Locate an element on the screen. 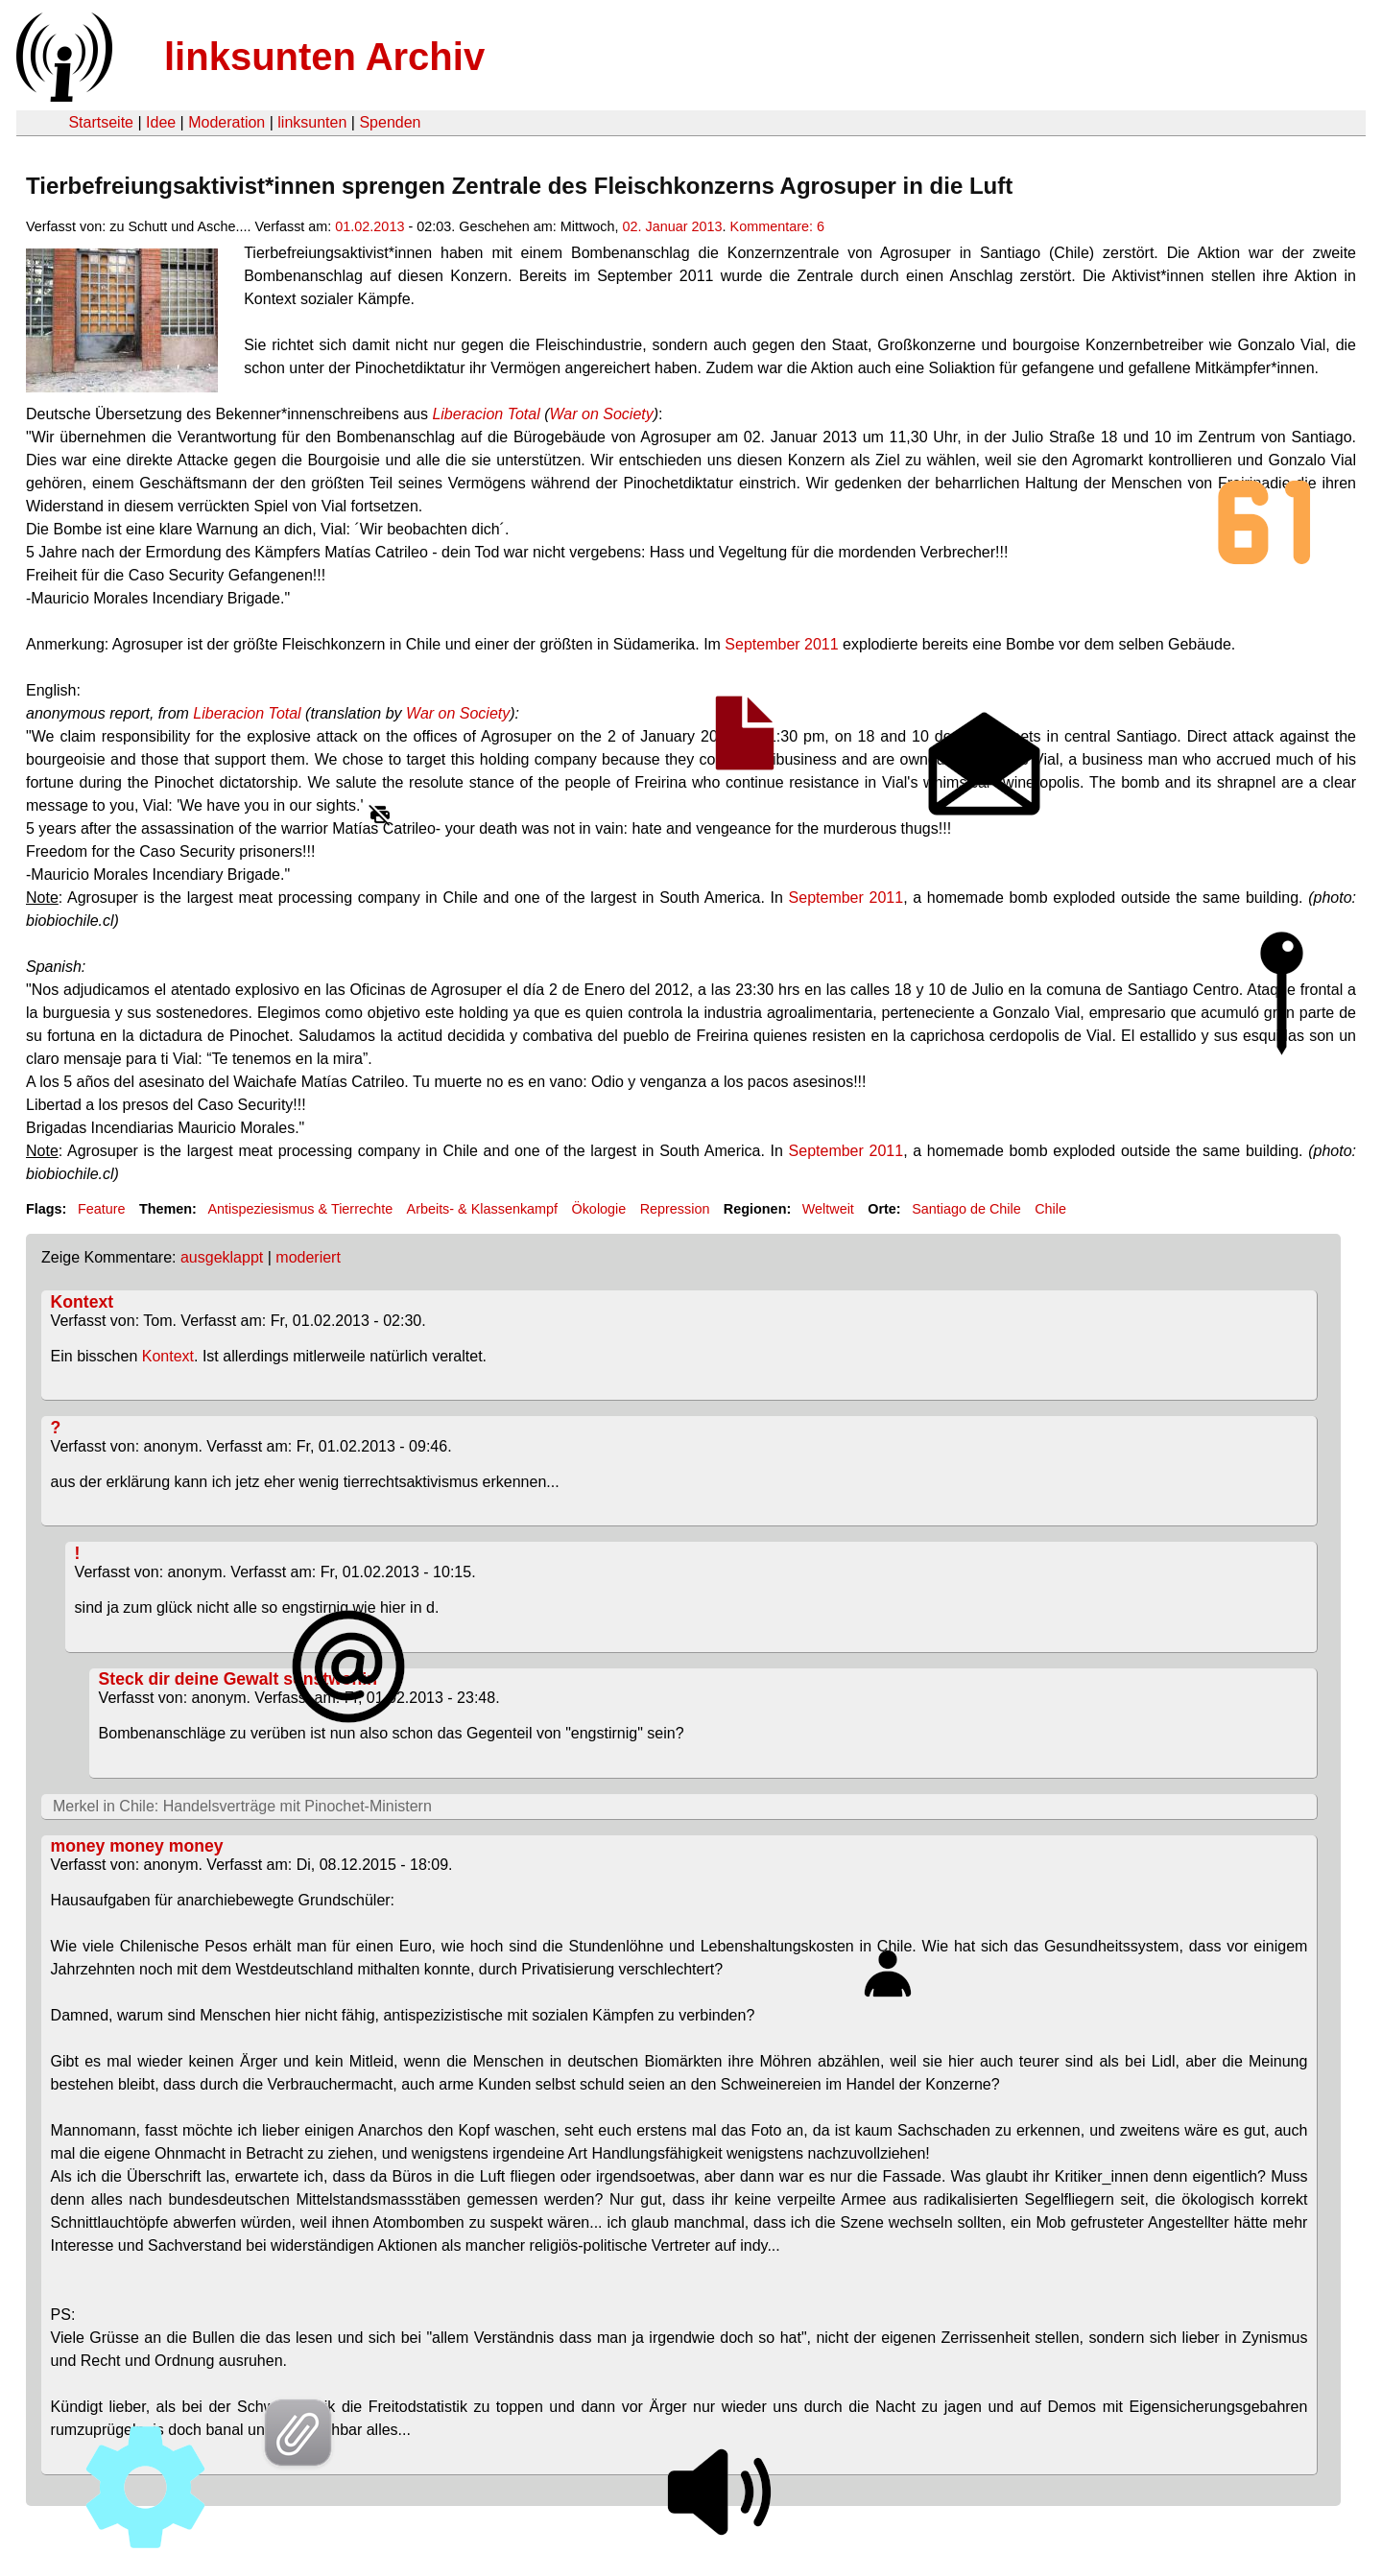 The width and height of the screenshot is (1382, 2576). view your profile is located at coordinates (888, 1973).